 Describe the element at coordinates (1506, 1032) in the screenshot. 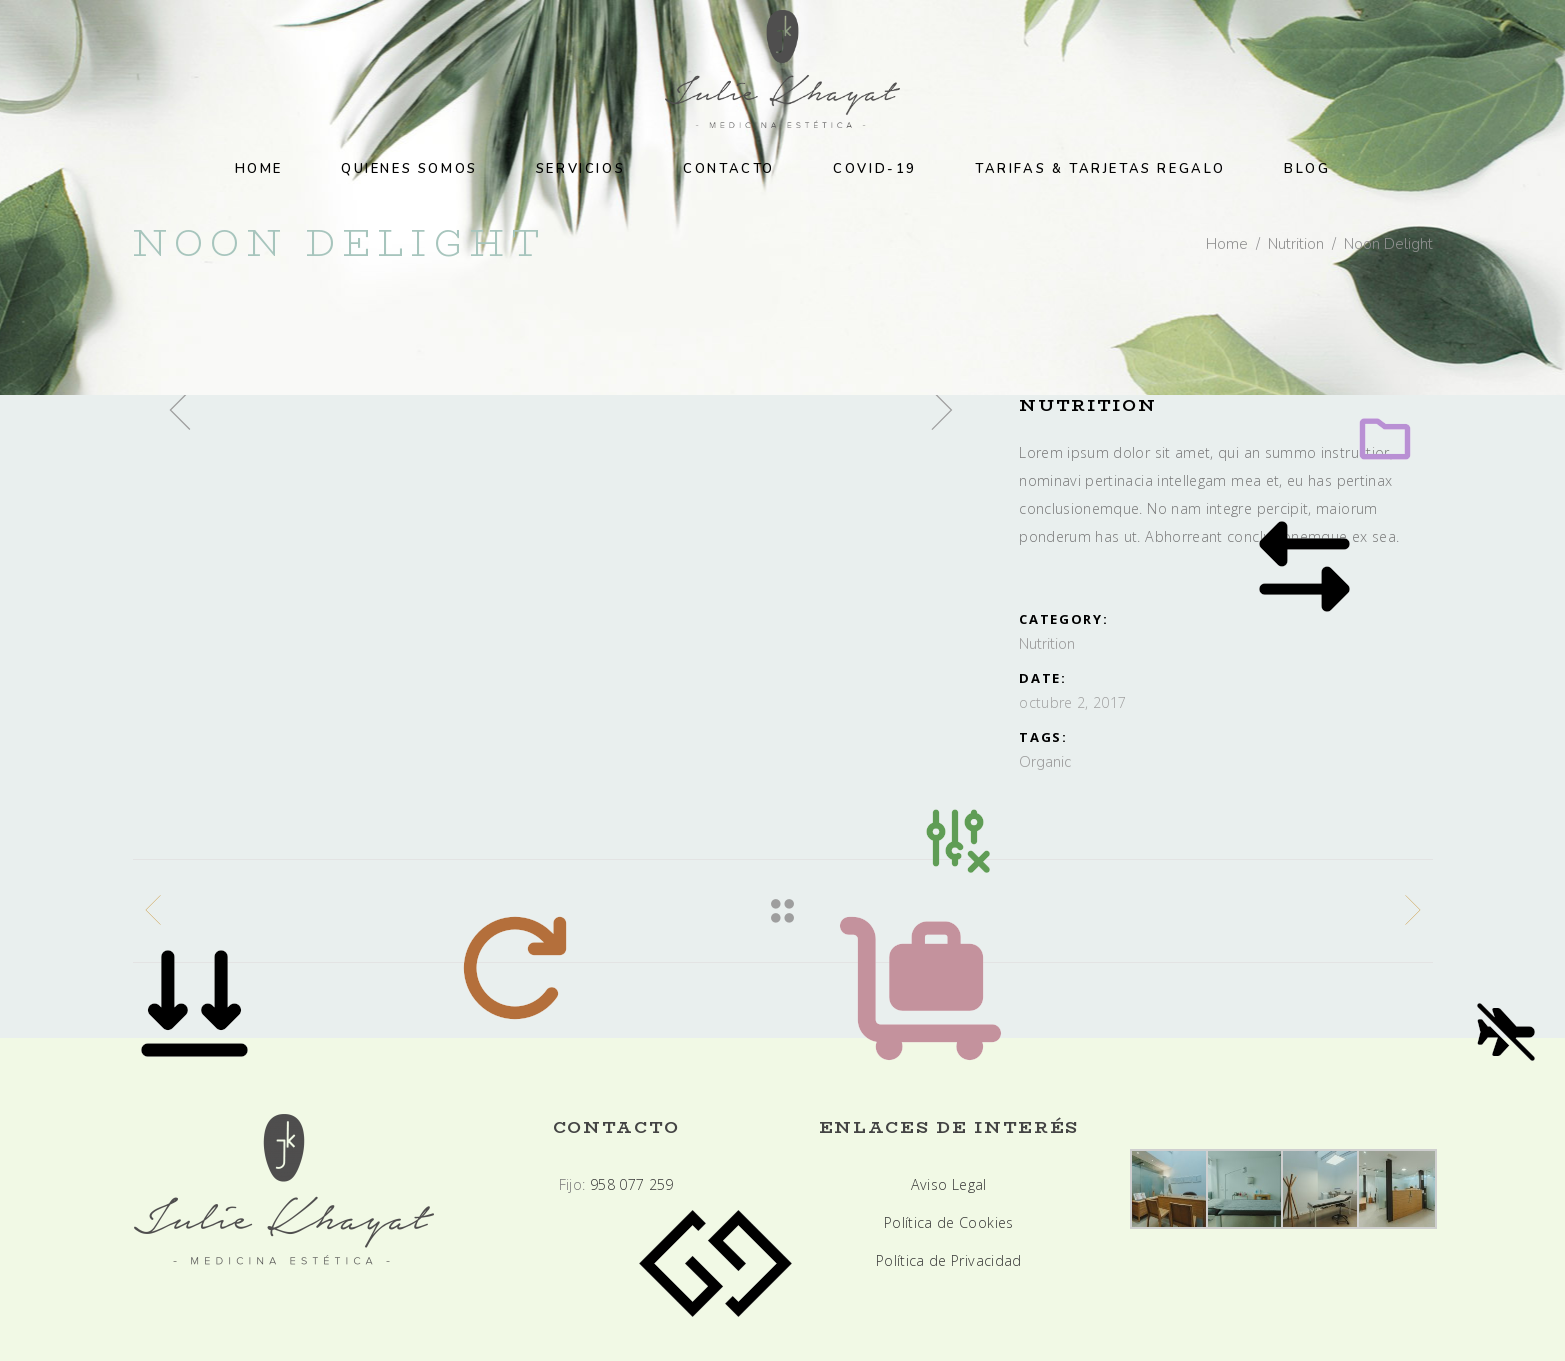

I see `airplane mode is disabled` at that location.